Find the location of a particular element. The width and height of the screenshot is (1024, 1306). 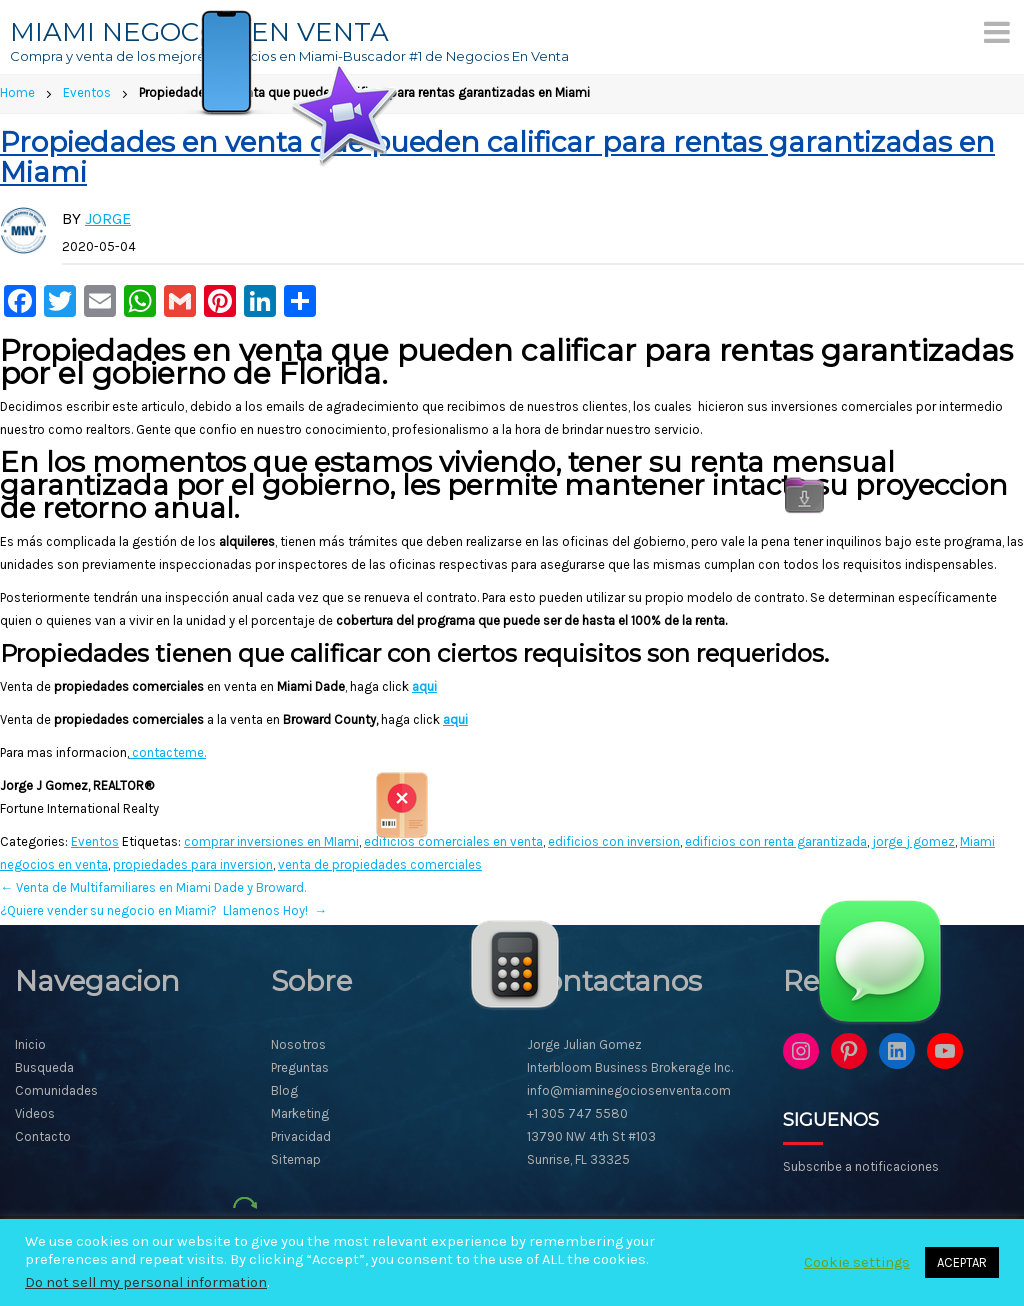

indicates a package scheduled for removal is located at coordinates (402, 805).